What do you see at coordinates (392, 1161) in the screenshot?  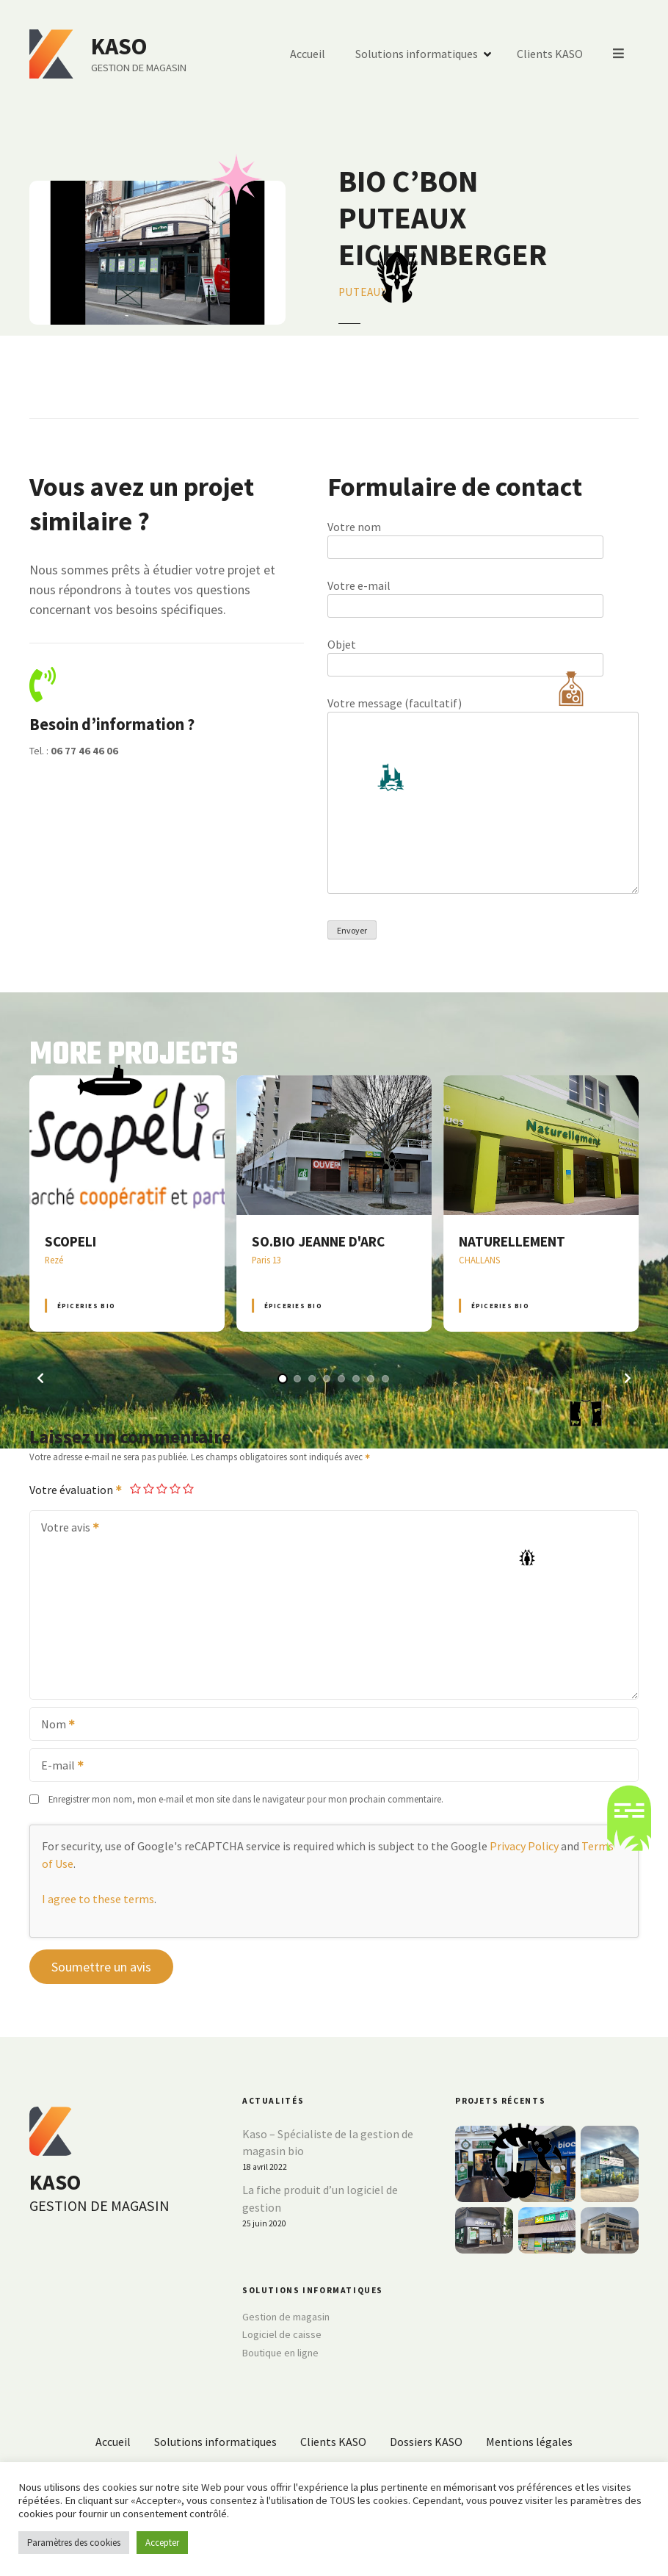 I see `represents a hive mind or collective intelligence feature` at bounding box center [392, 1161].